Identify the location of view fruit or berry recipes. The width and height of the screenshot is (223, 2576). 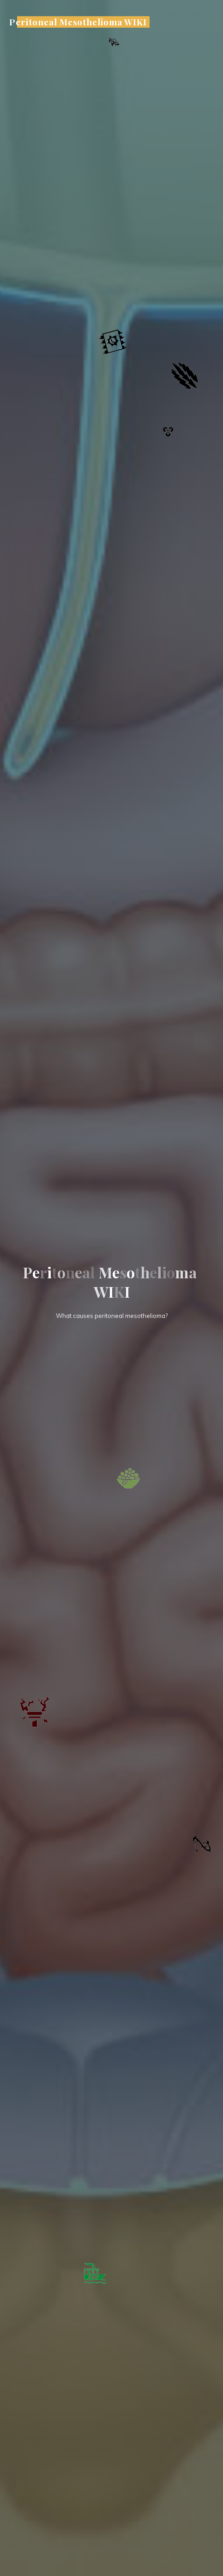
(128, 1478).